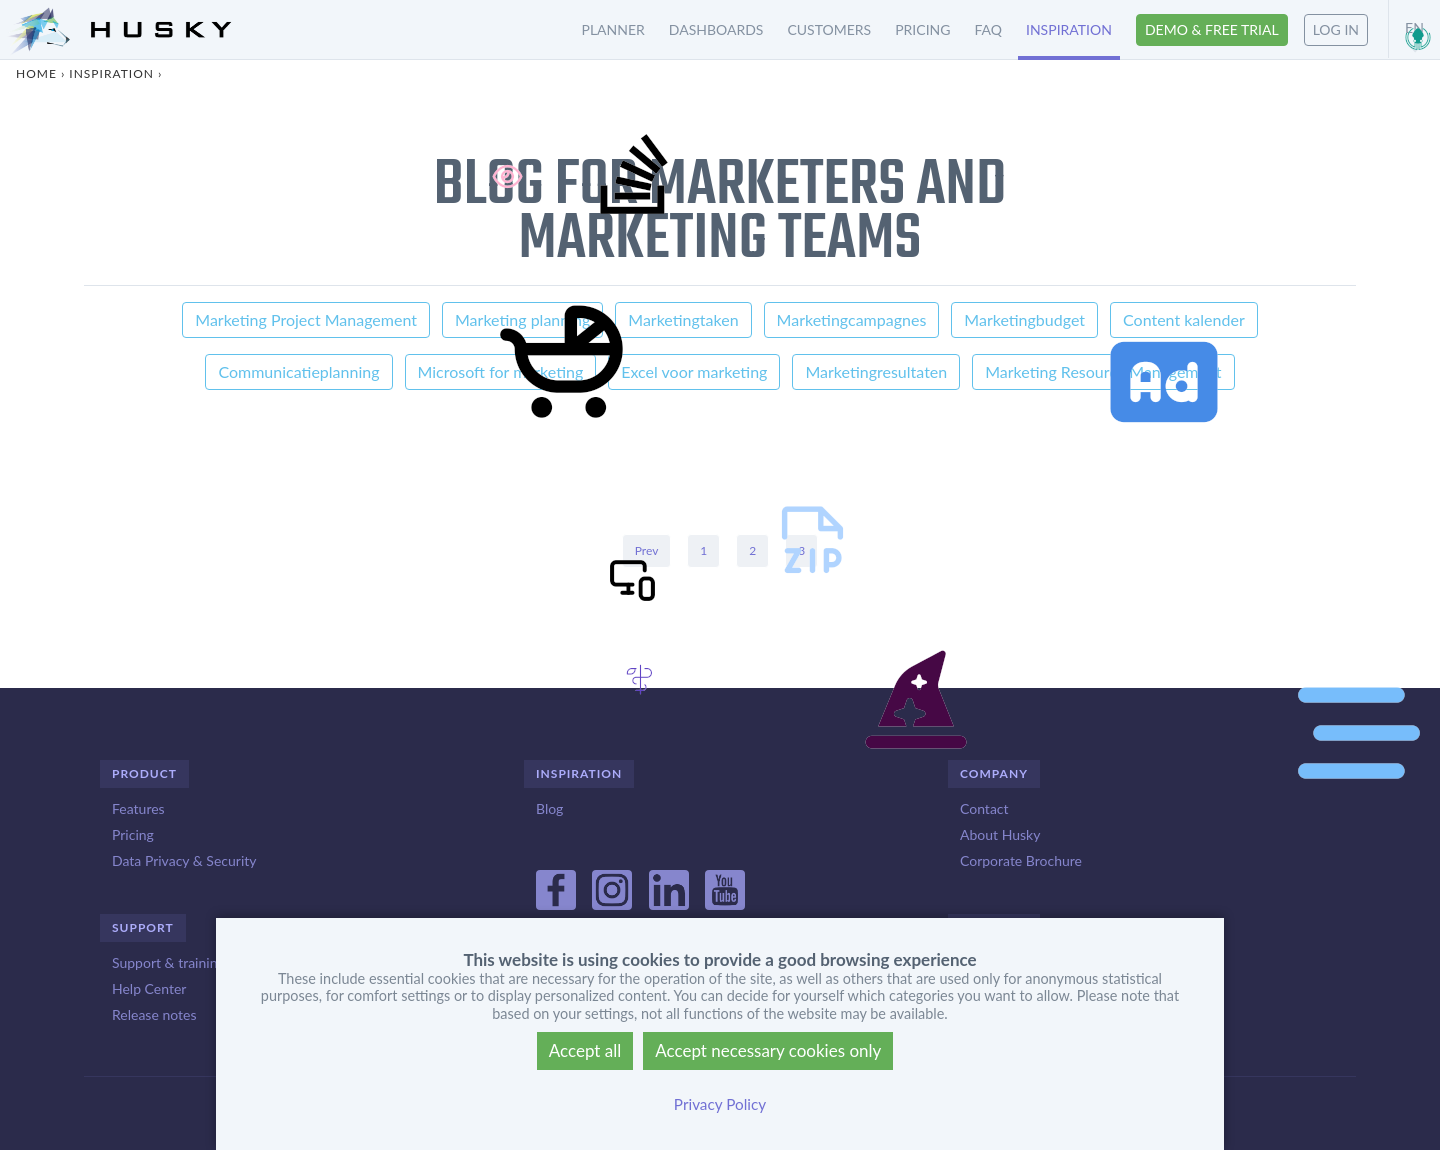 This screenshot has height=1150, width=1440. Describe the element at coordinates (916, 698) in the screenshot. I see `access wizard or magic-themed features` at that location.